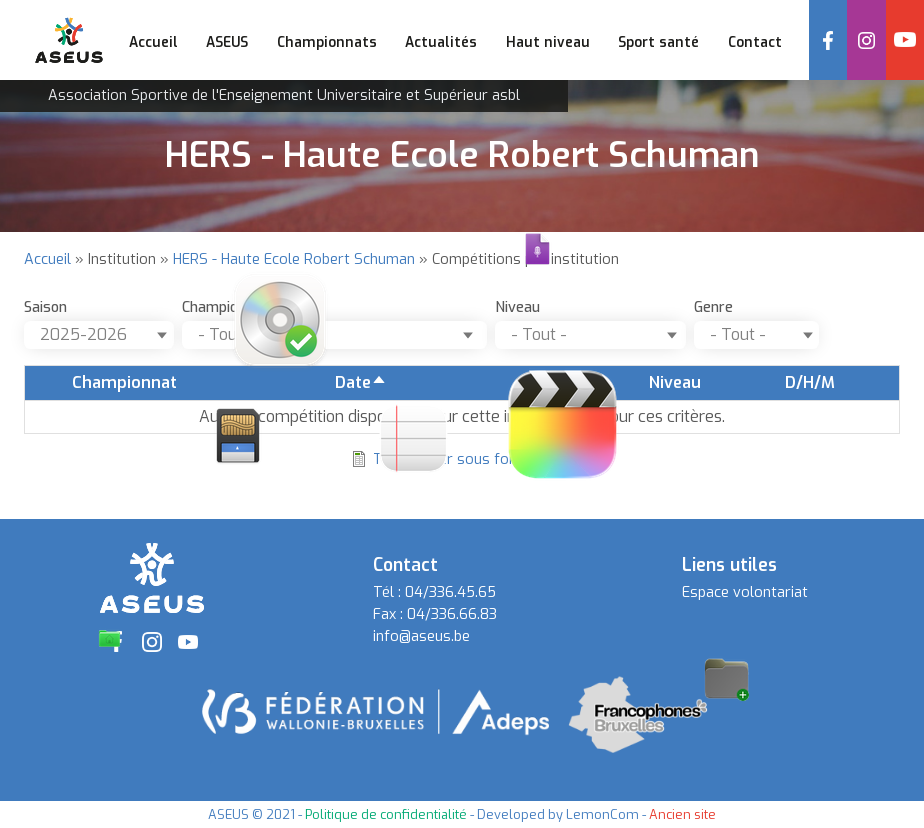 This screenshot has width=924, height=828. I want to click on open vidcutter video editing app, so click(562, 424).